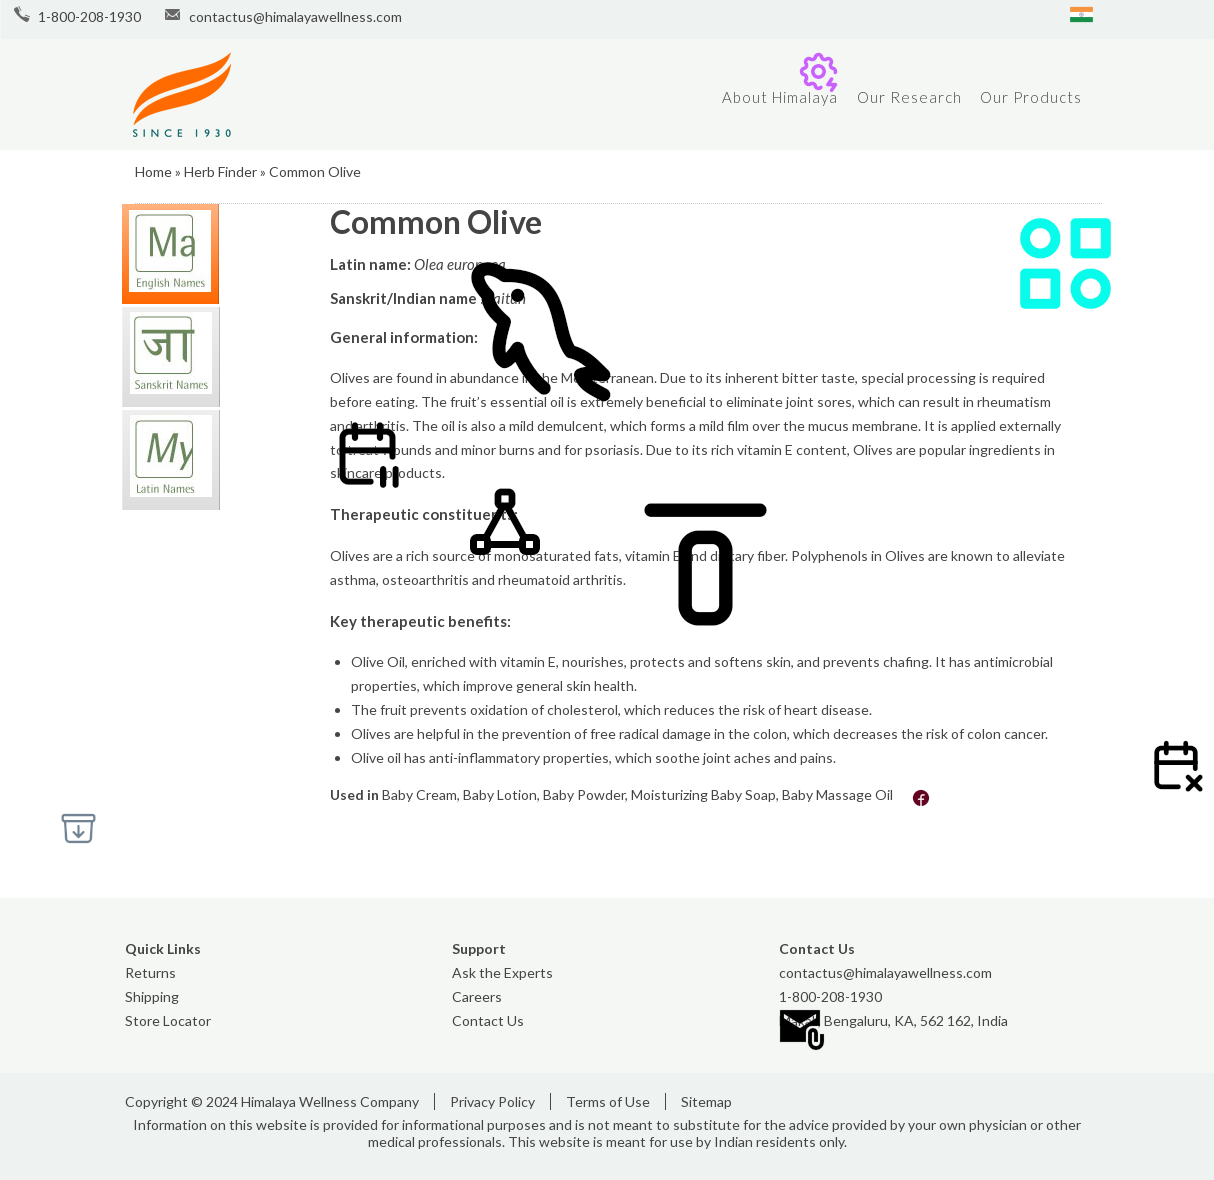 This screenshot has height=1180, width=1214. What do you see at coordinates (705, 564) in the screenshot?
I see `align selected elements to top` at bounding box center [705, 564].